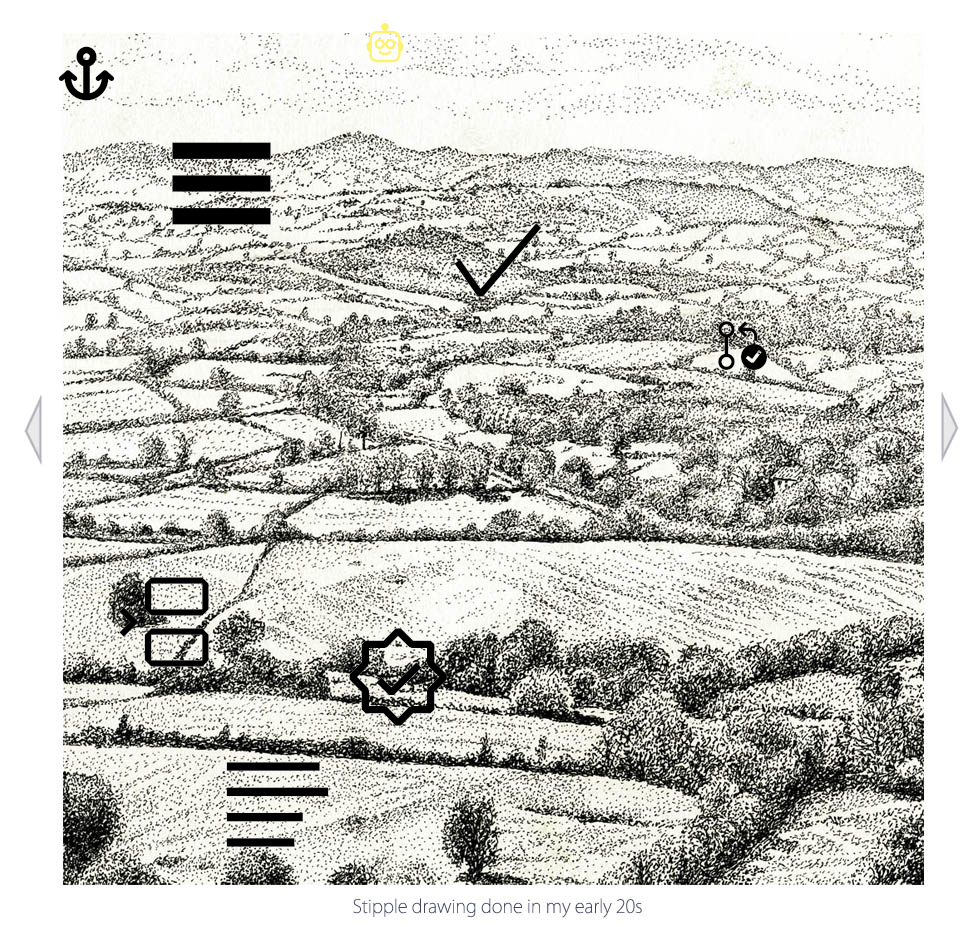  Describe the element at coordinates (741, 344) in the screenshot. I see `indicates a merged or completed pull request` at that location.